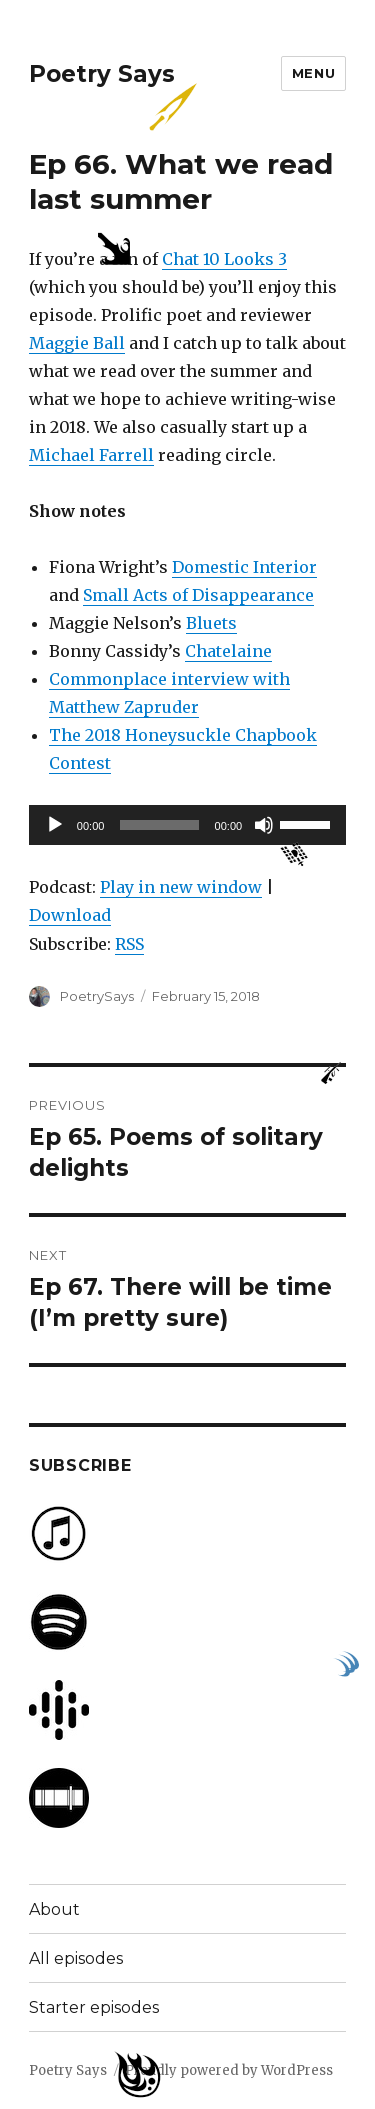  I want to click on indicates a burning or destroyed document, so click(137, 2074).